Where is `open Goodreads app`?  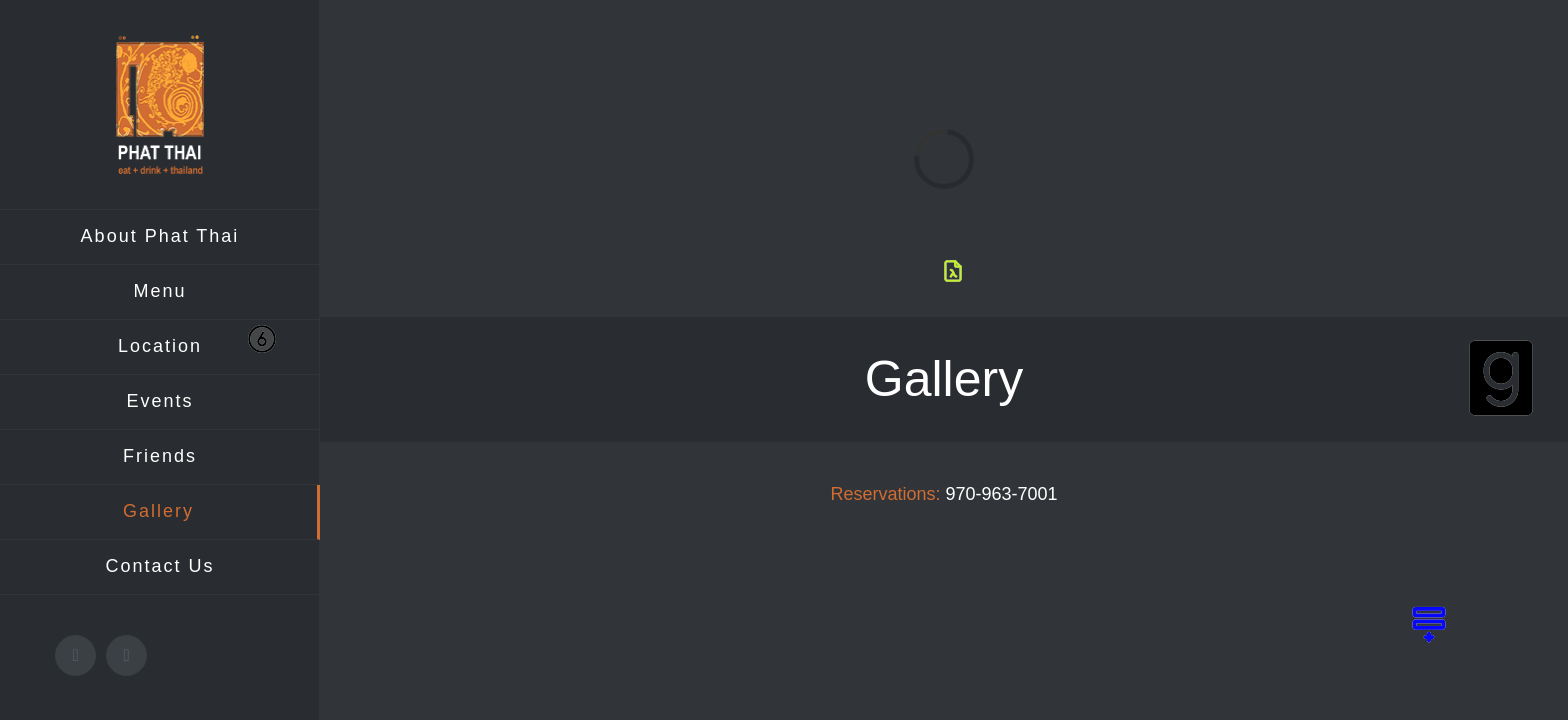 open Goodreads app is located at coordinates (1501, 378).